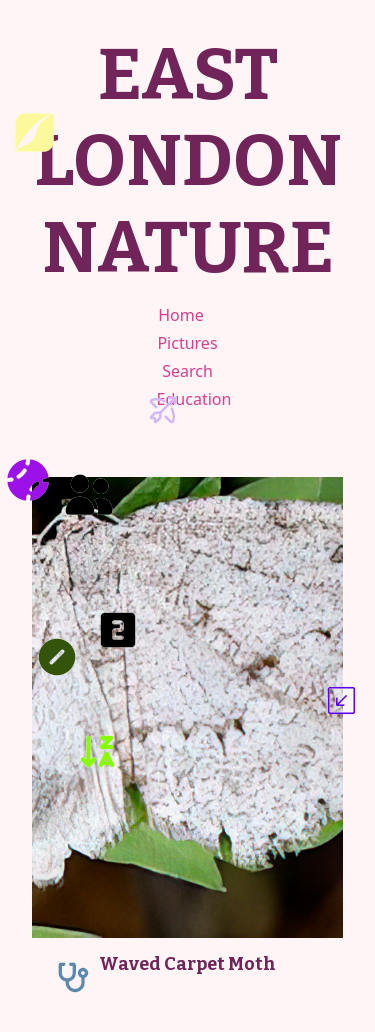 The height and width of the screenshot is (1032, 375). What do you see at coordinates (97, 751) in the screenshot?
I see `sort items alphabetically from Z to A` at bounding box center [97, 751].